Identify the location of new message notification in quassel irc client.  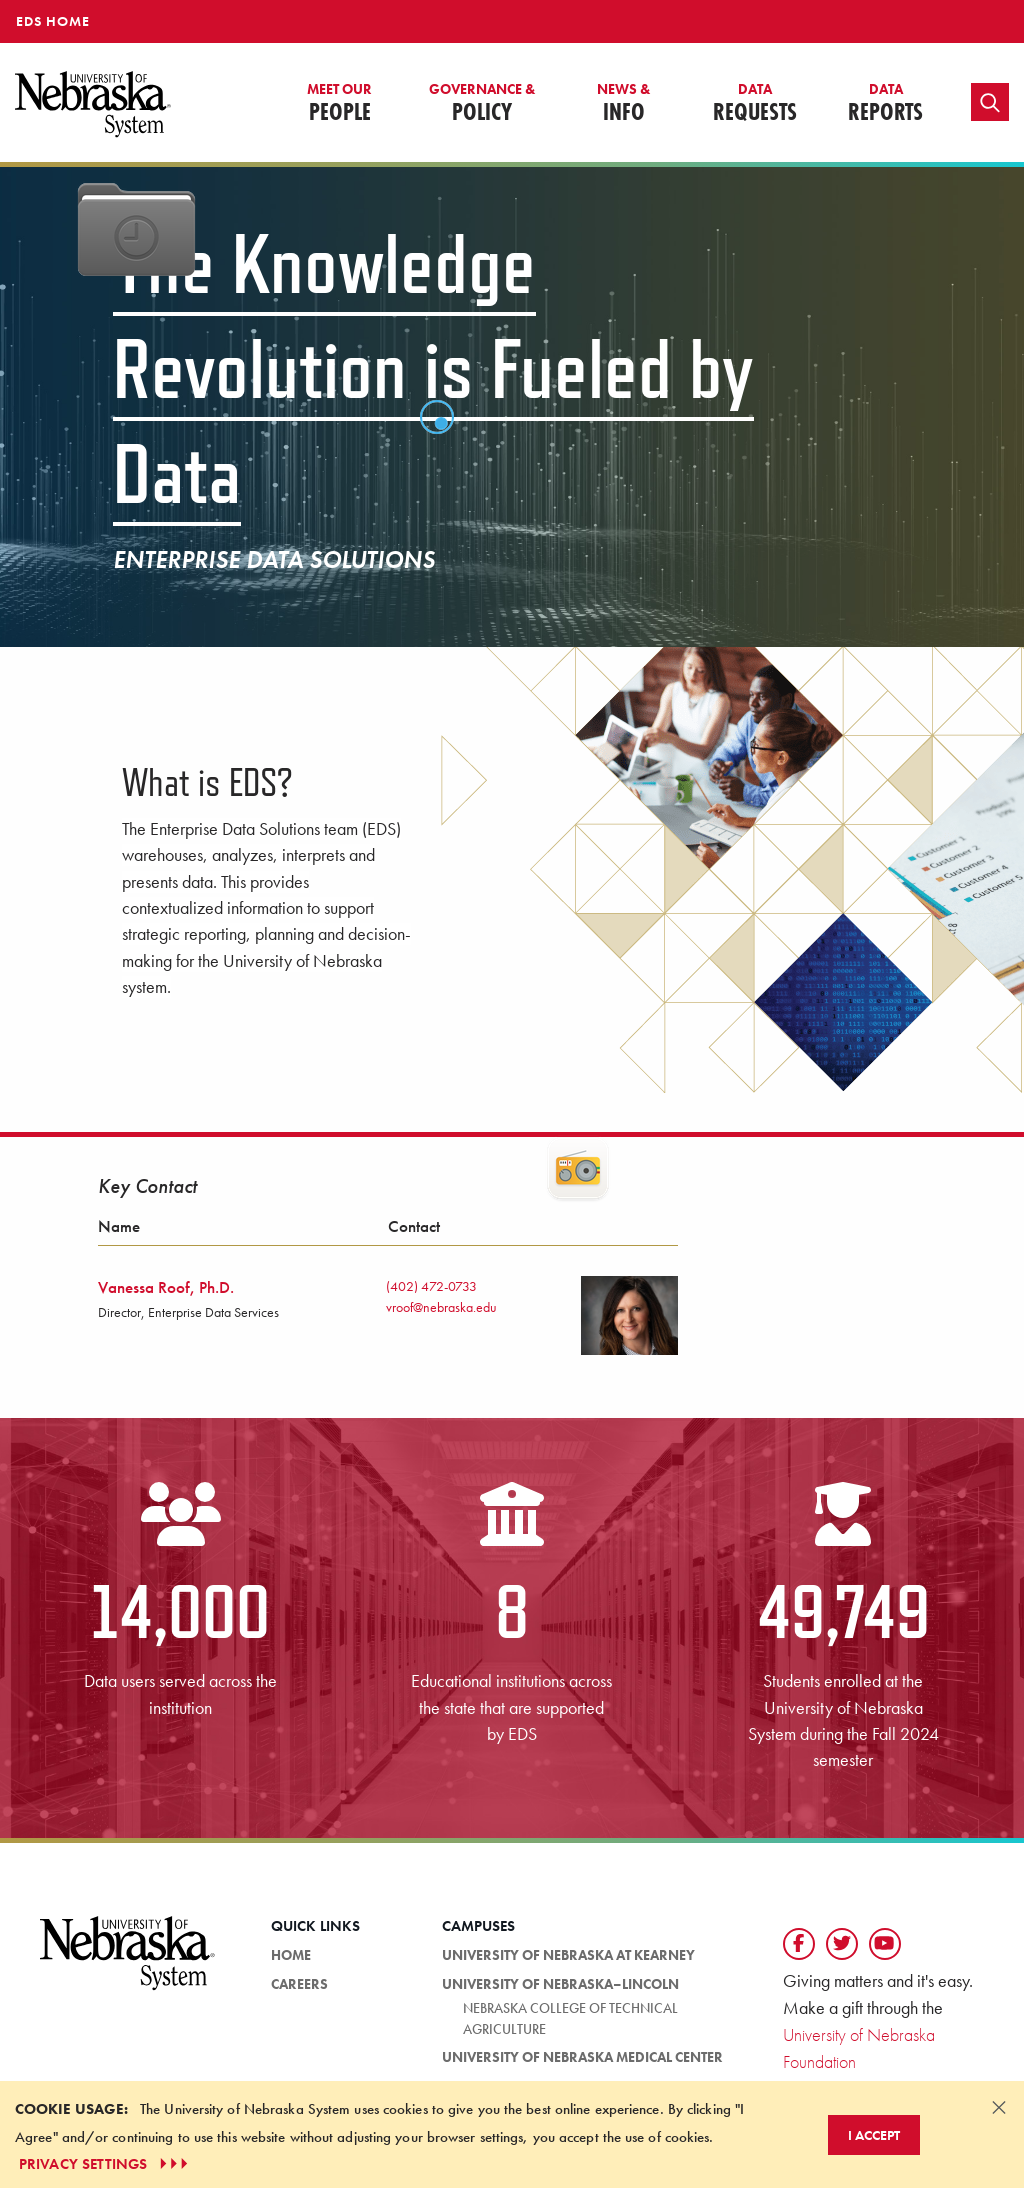
(437, 417).